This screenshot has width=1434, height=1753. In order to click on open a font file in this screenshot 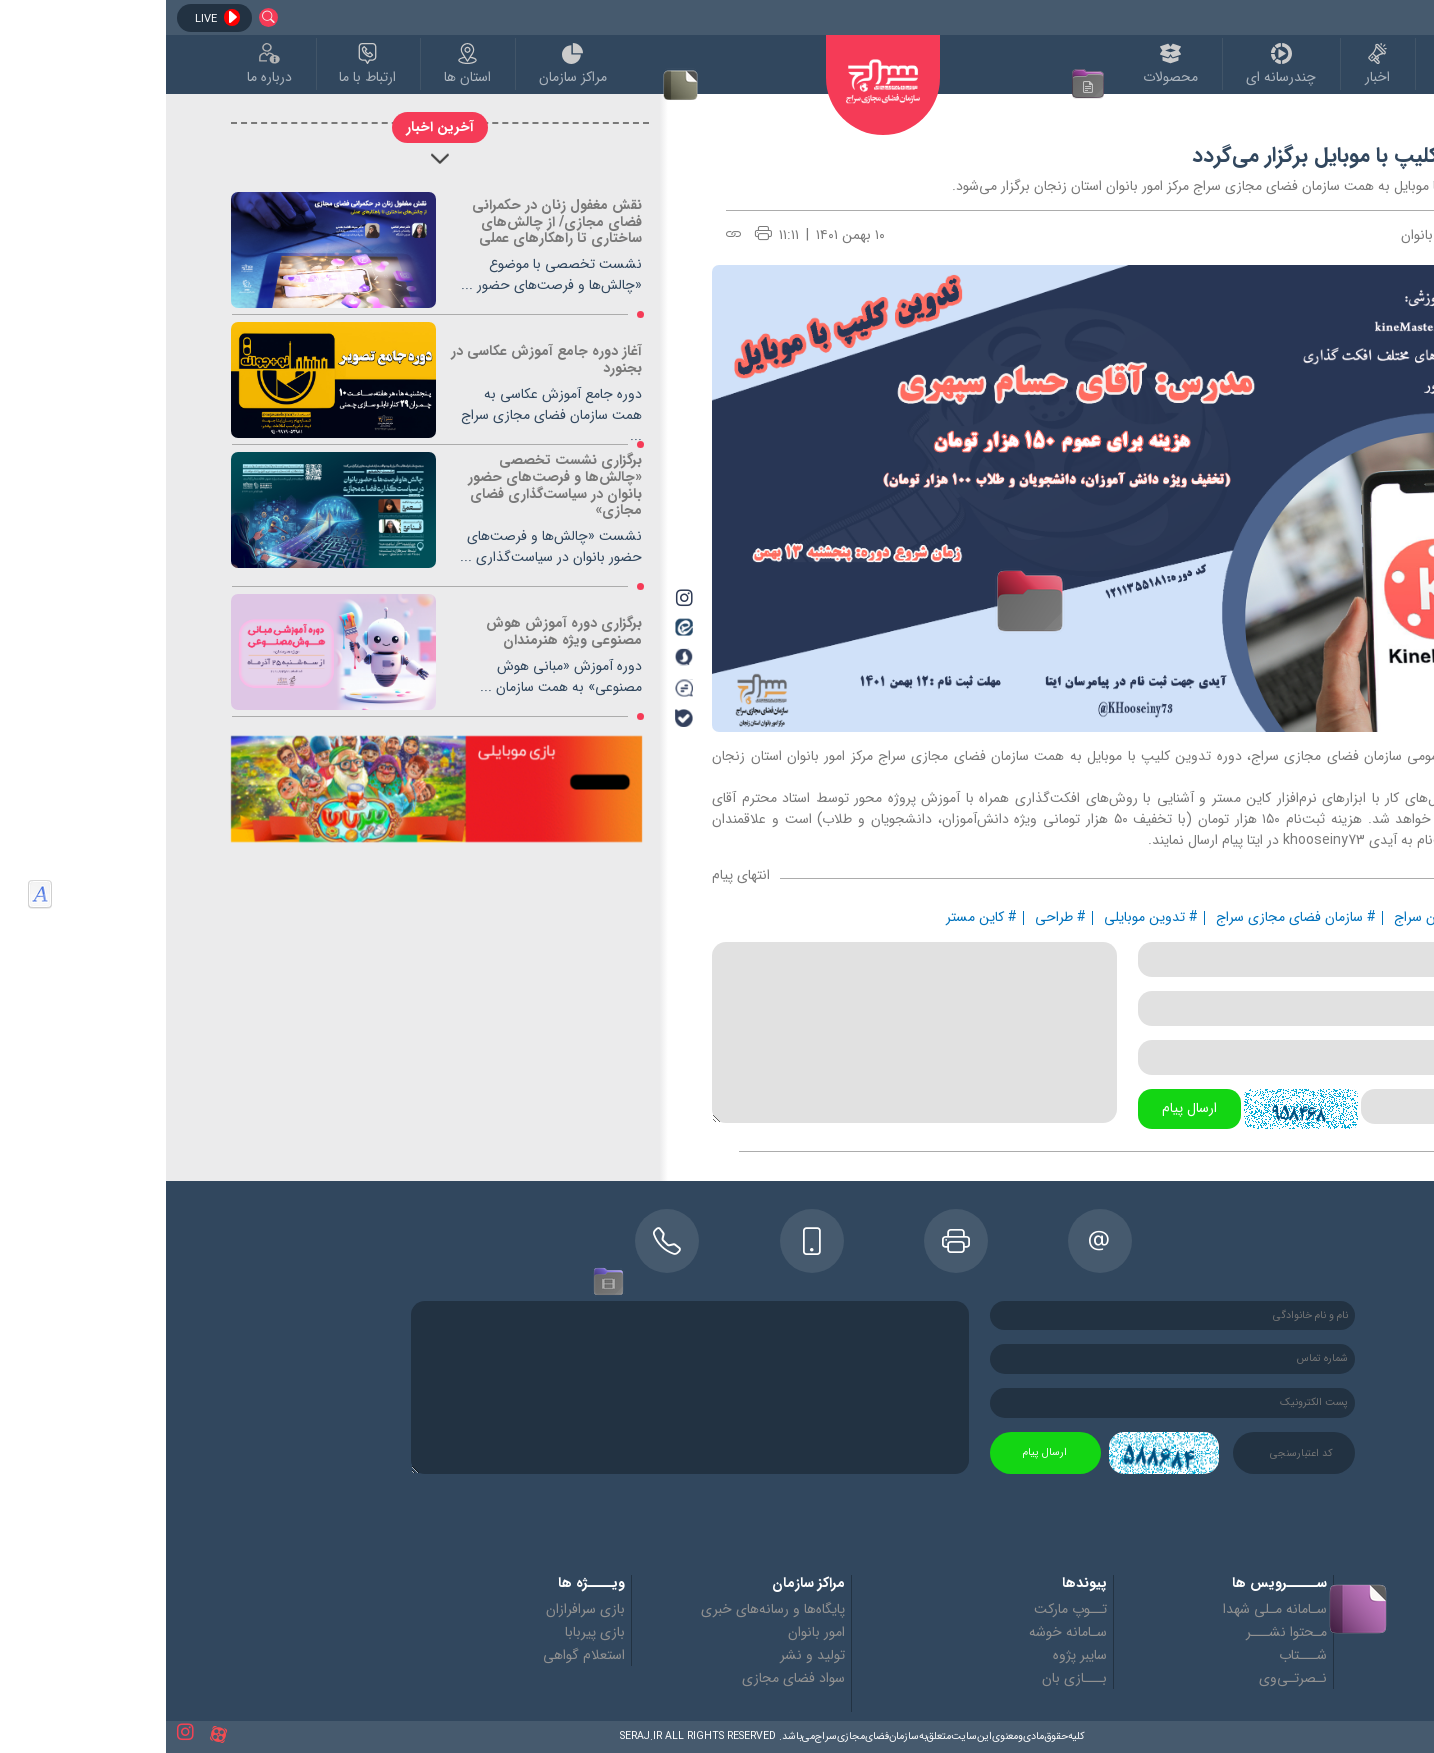, I will do `click(40, 894)`.